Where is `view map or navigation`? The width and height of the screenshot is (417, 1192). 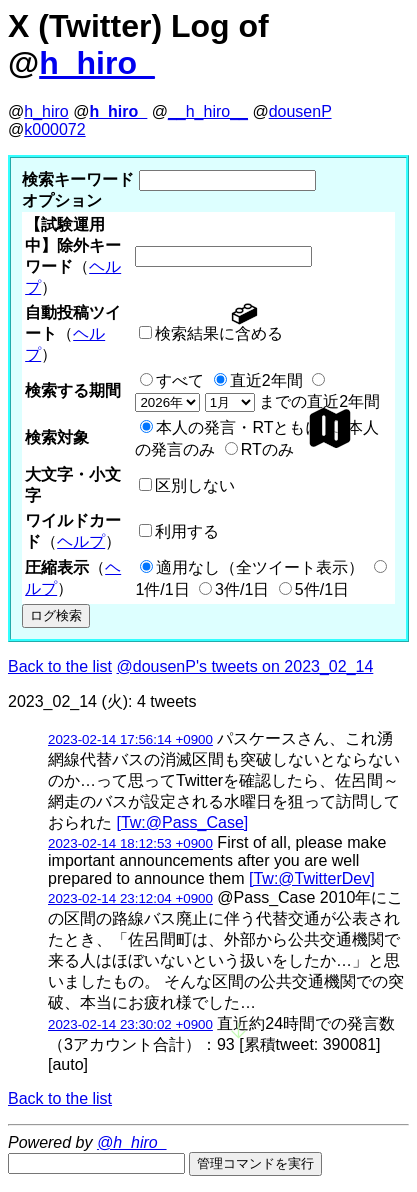 view map or navigation is located at coordinates (330, 428).